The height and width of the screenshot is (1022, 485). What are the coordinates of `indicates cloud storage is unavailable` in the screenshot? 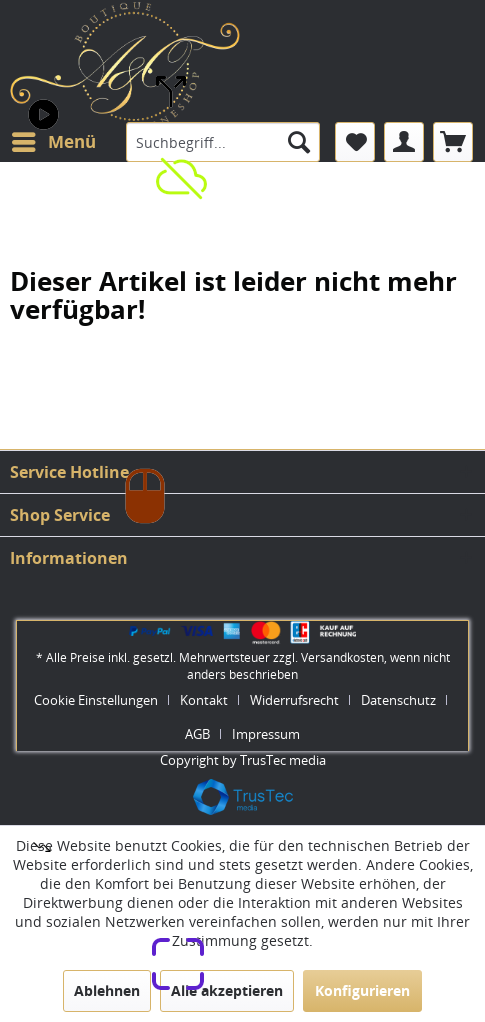 It's located at (181, 178).